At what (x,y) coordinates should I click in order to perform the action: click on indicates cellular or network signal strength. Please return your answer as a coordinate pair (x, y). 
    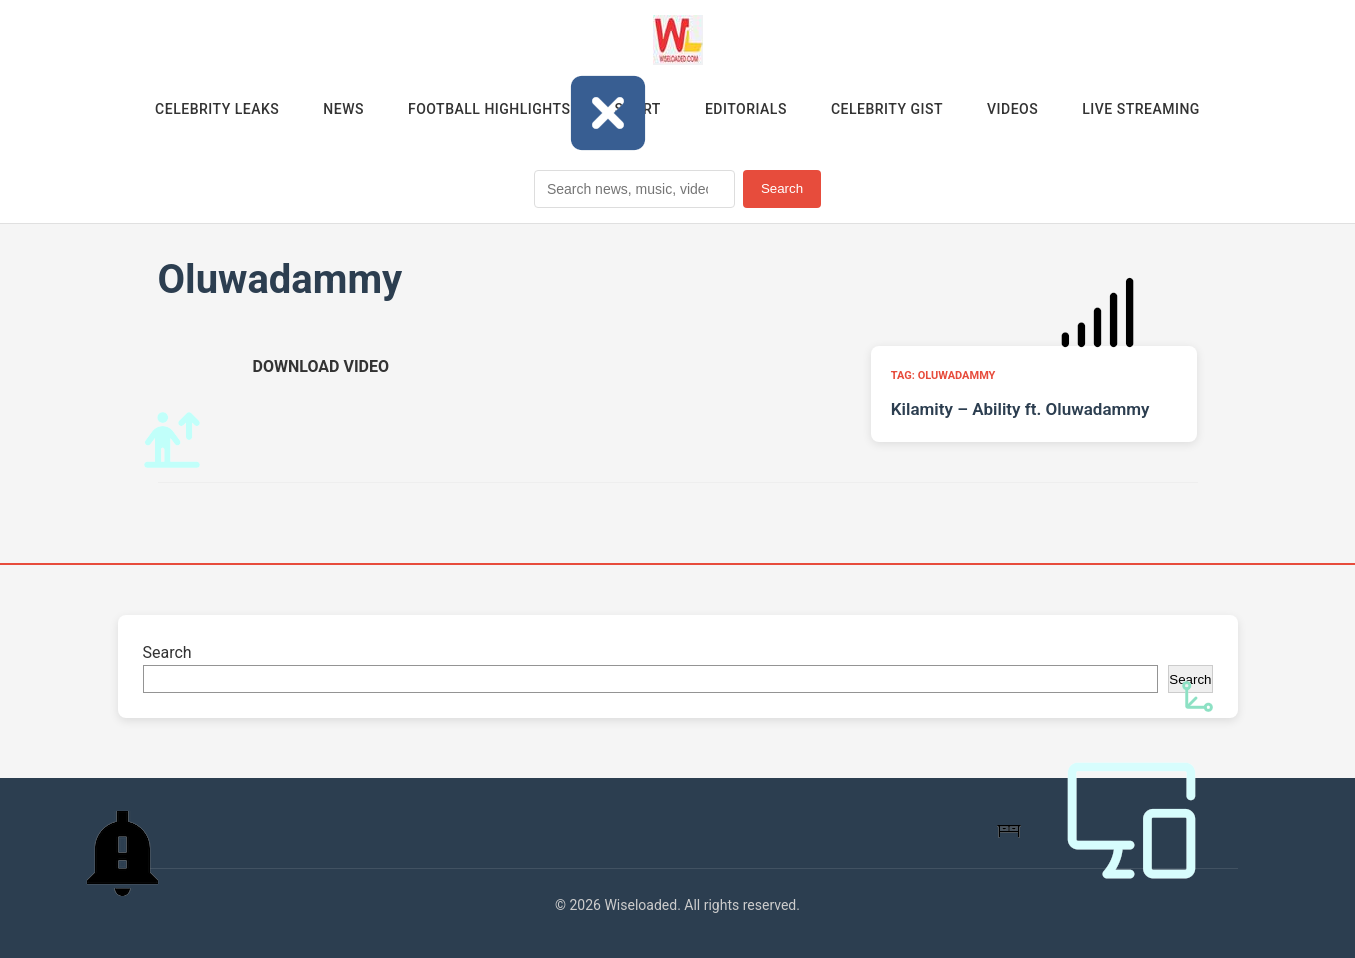
    Looking at the image, I should click on (1097, 312).